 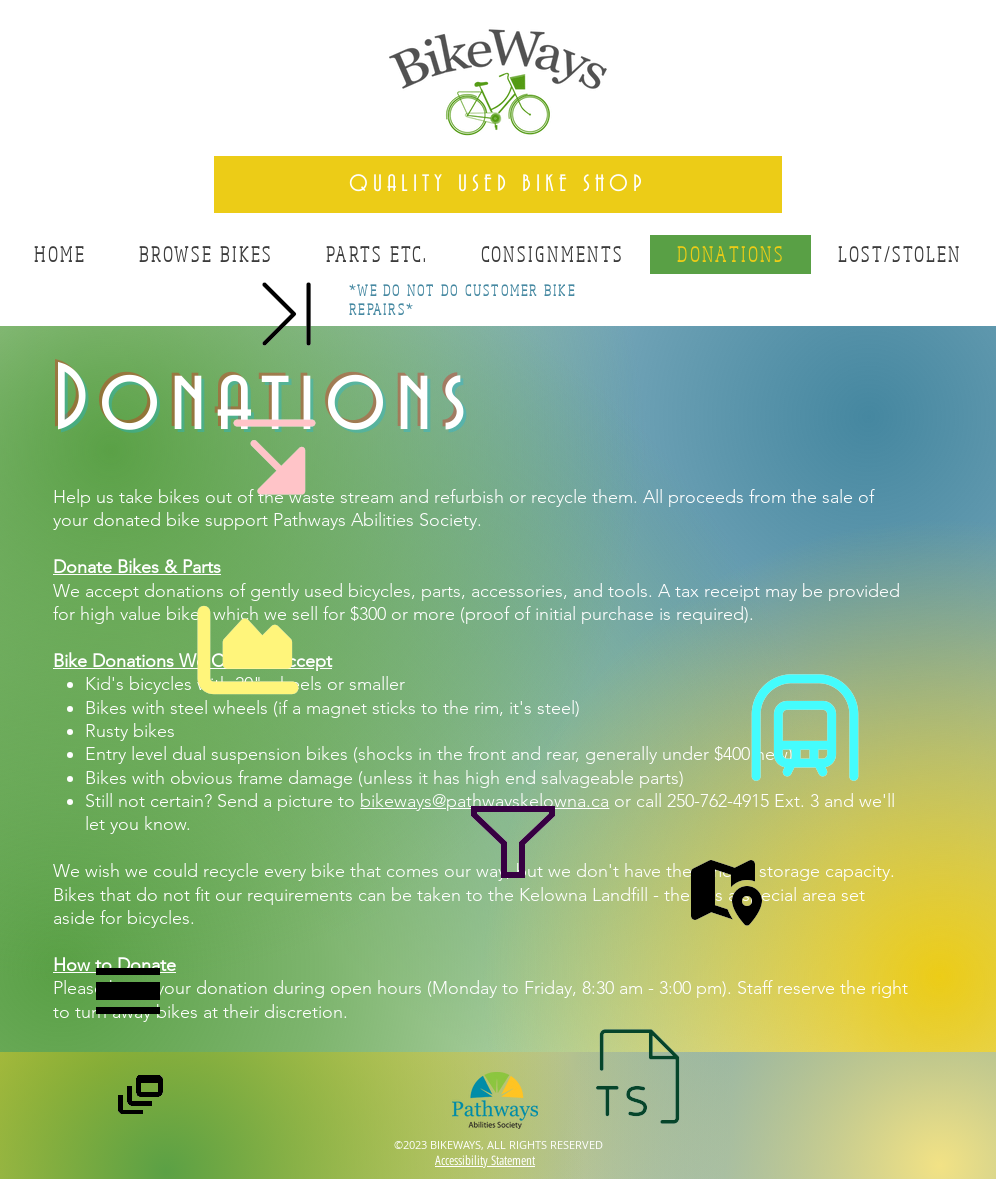 I want to click on move item to bottom-right corner, so click(x=274, y=460).